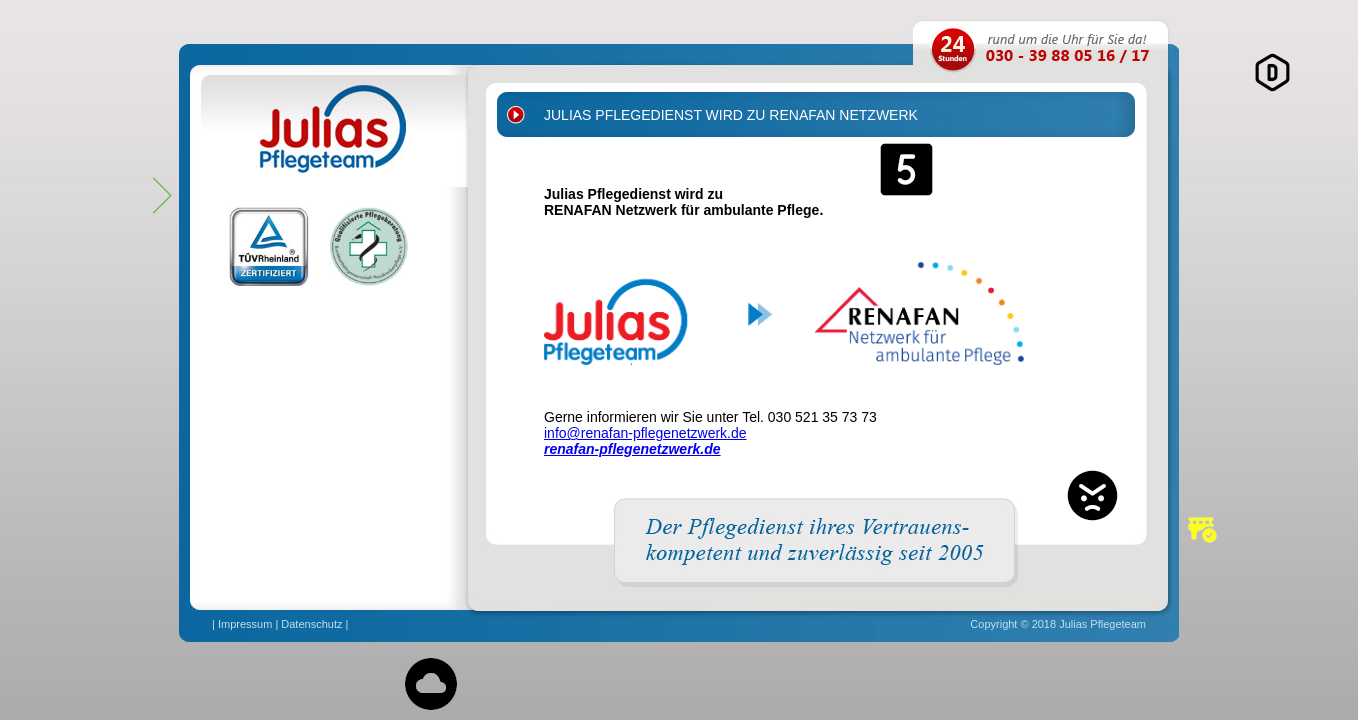 The height and width of the screenshot is (720, 1358). I want to click on indicates step 5 in a numbered sequence, so click(906, 169).